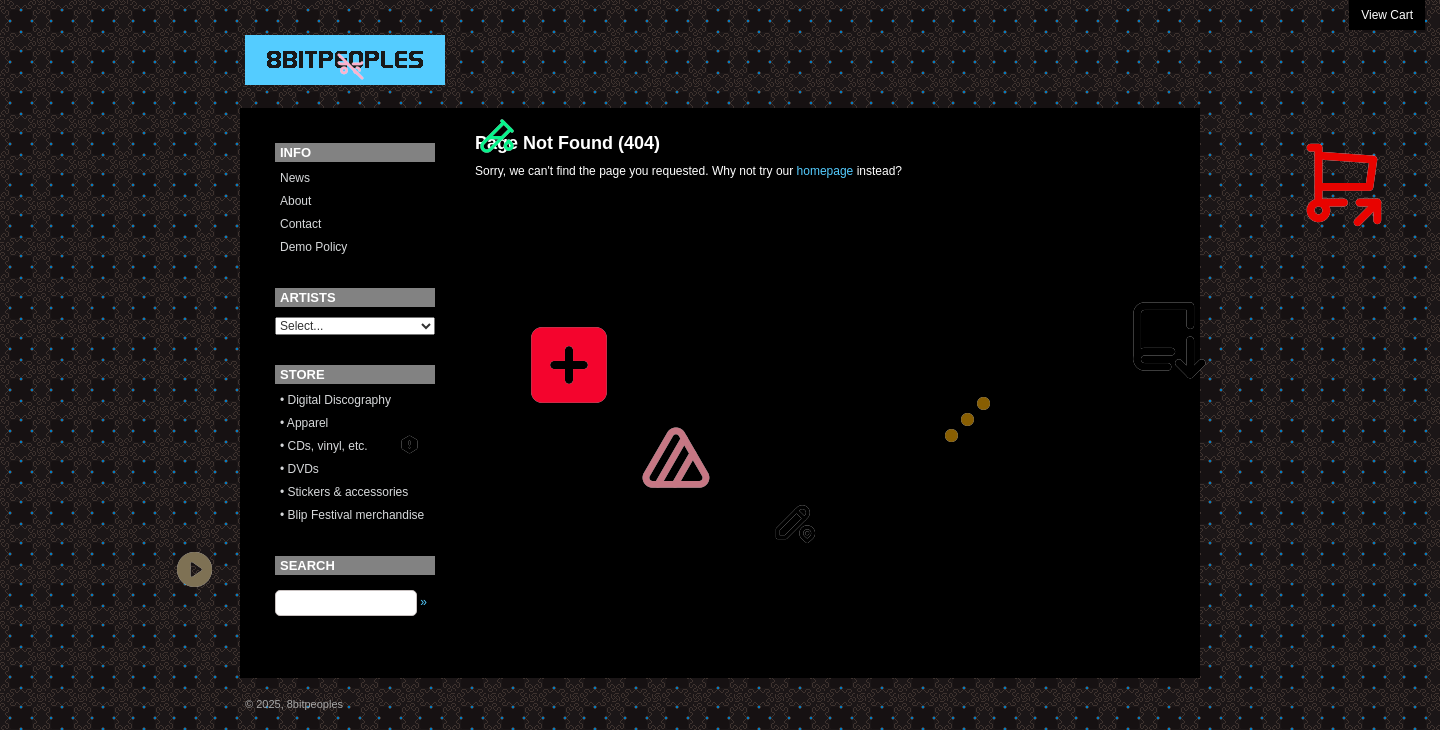 Image resolution: width=1440 pixels, height=730 pixels. I want to click on download an ebook or publication, so click(1167, 336).